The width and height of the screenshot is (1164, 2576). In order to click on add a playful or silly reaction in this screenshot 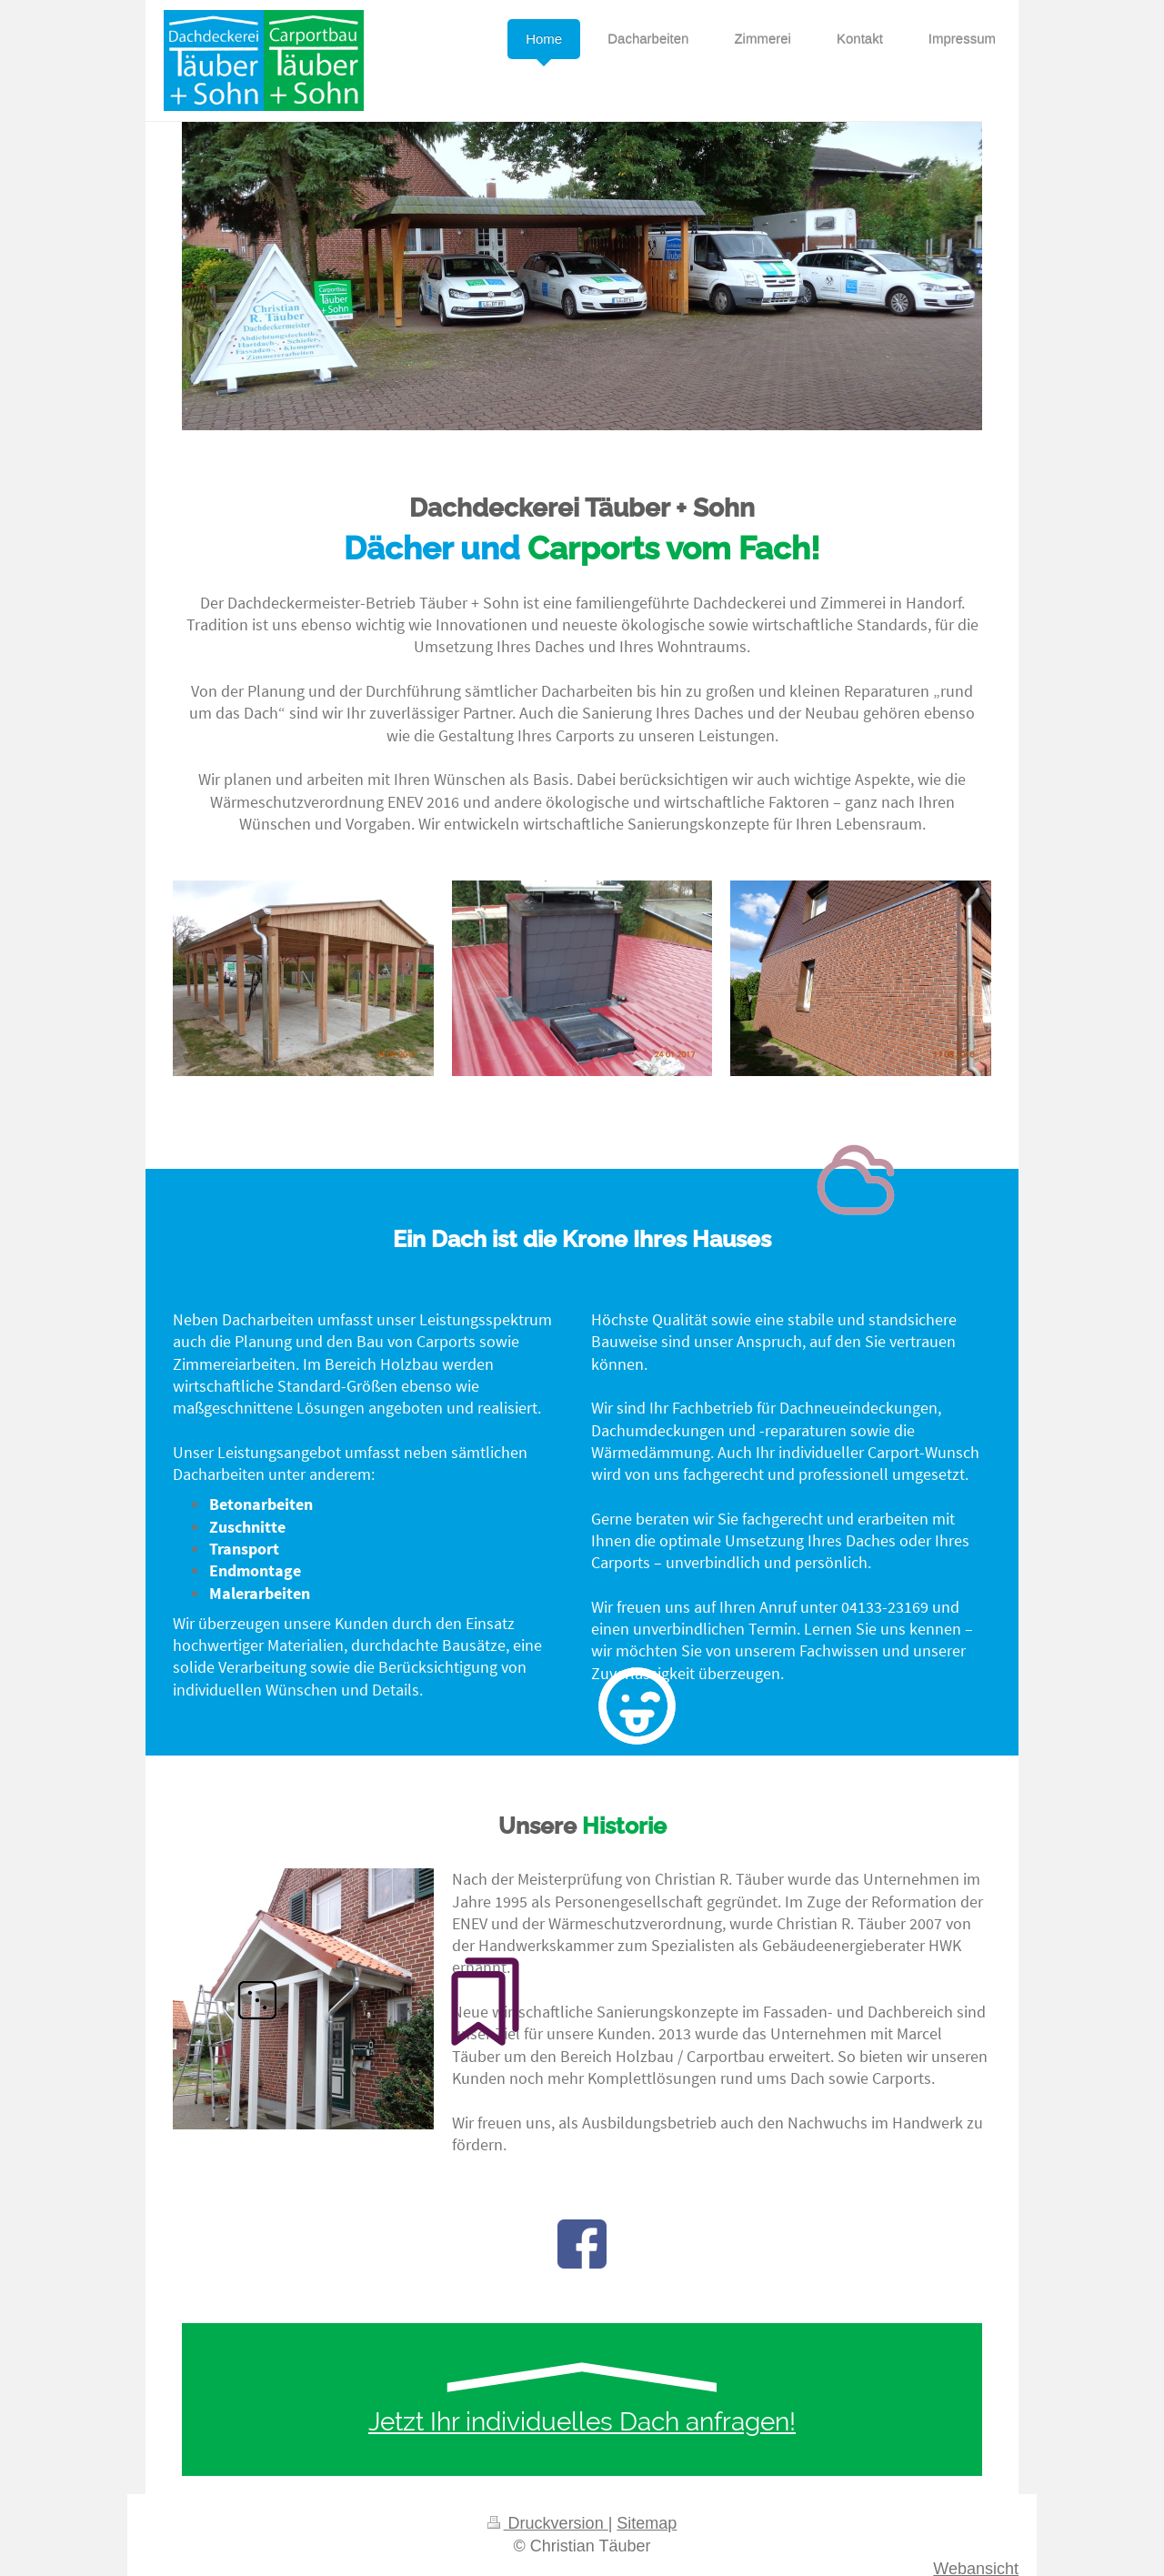, I will do `click(637, 1706)`.